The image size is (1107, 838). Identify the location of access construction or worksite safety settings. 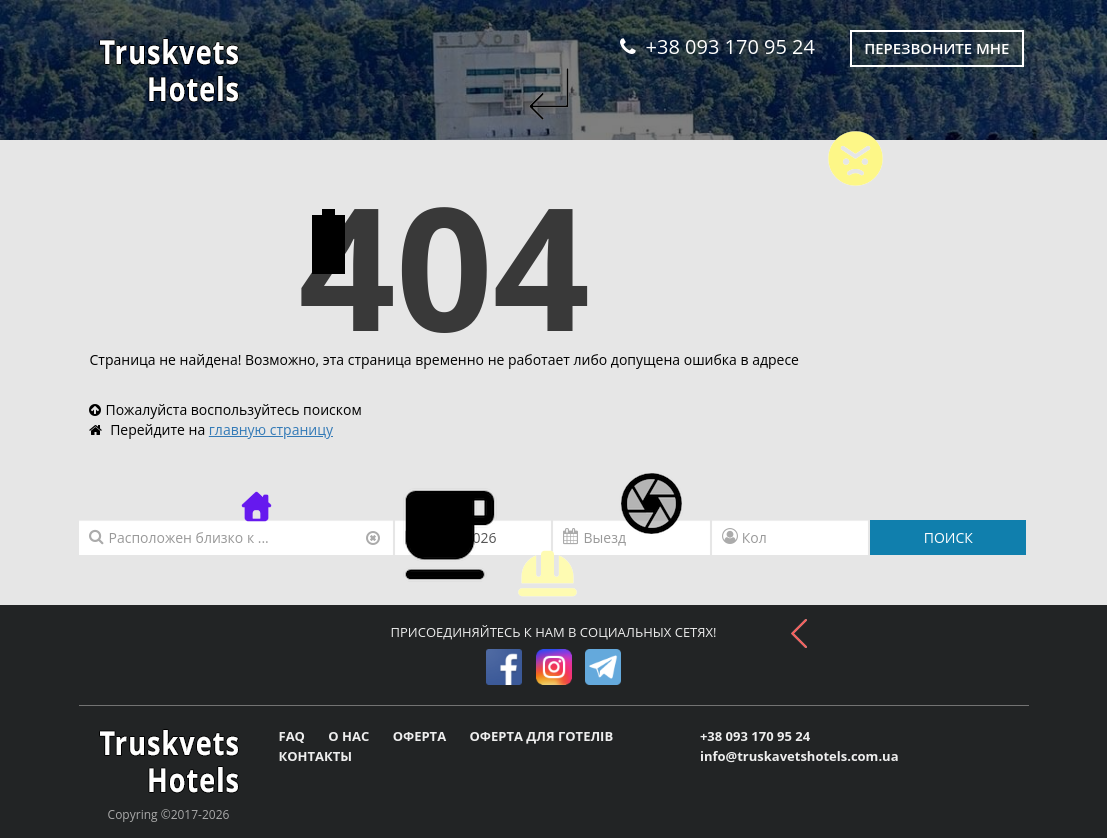
(547, 573).